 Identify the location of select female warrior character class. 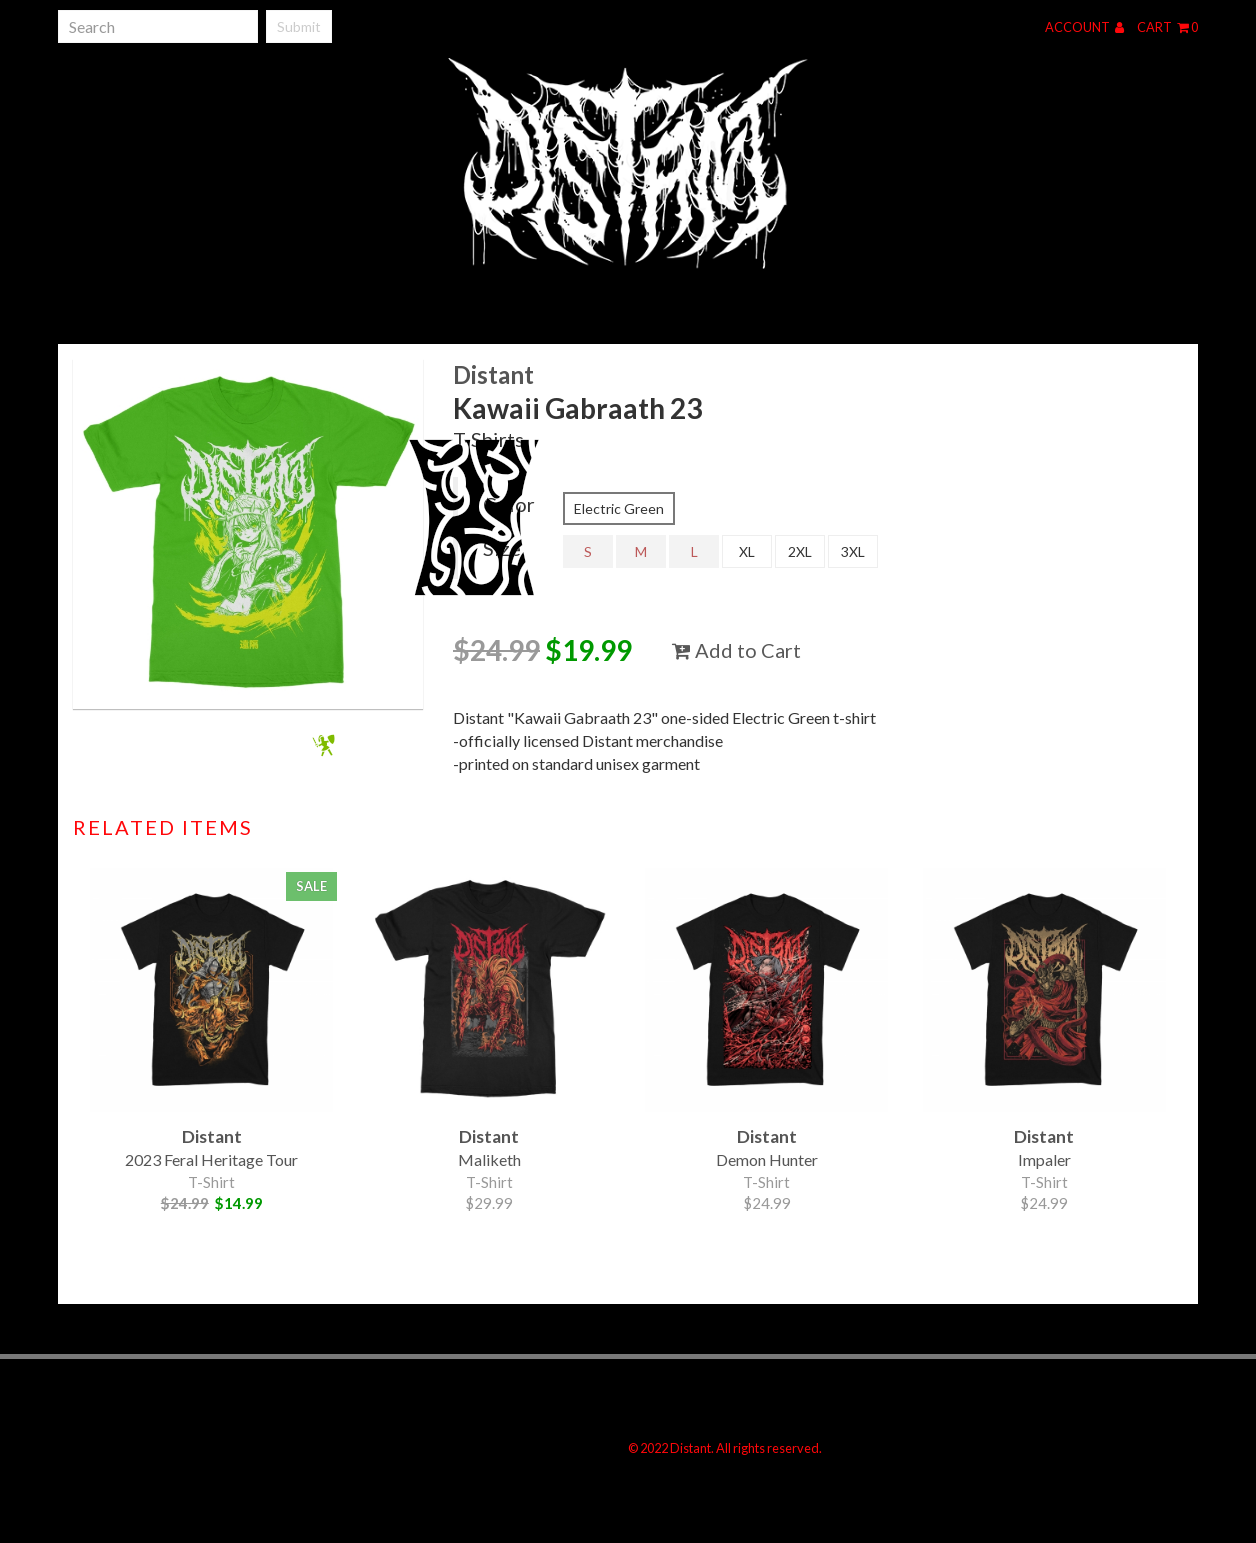
(324, 745).